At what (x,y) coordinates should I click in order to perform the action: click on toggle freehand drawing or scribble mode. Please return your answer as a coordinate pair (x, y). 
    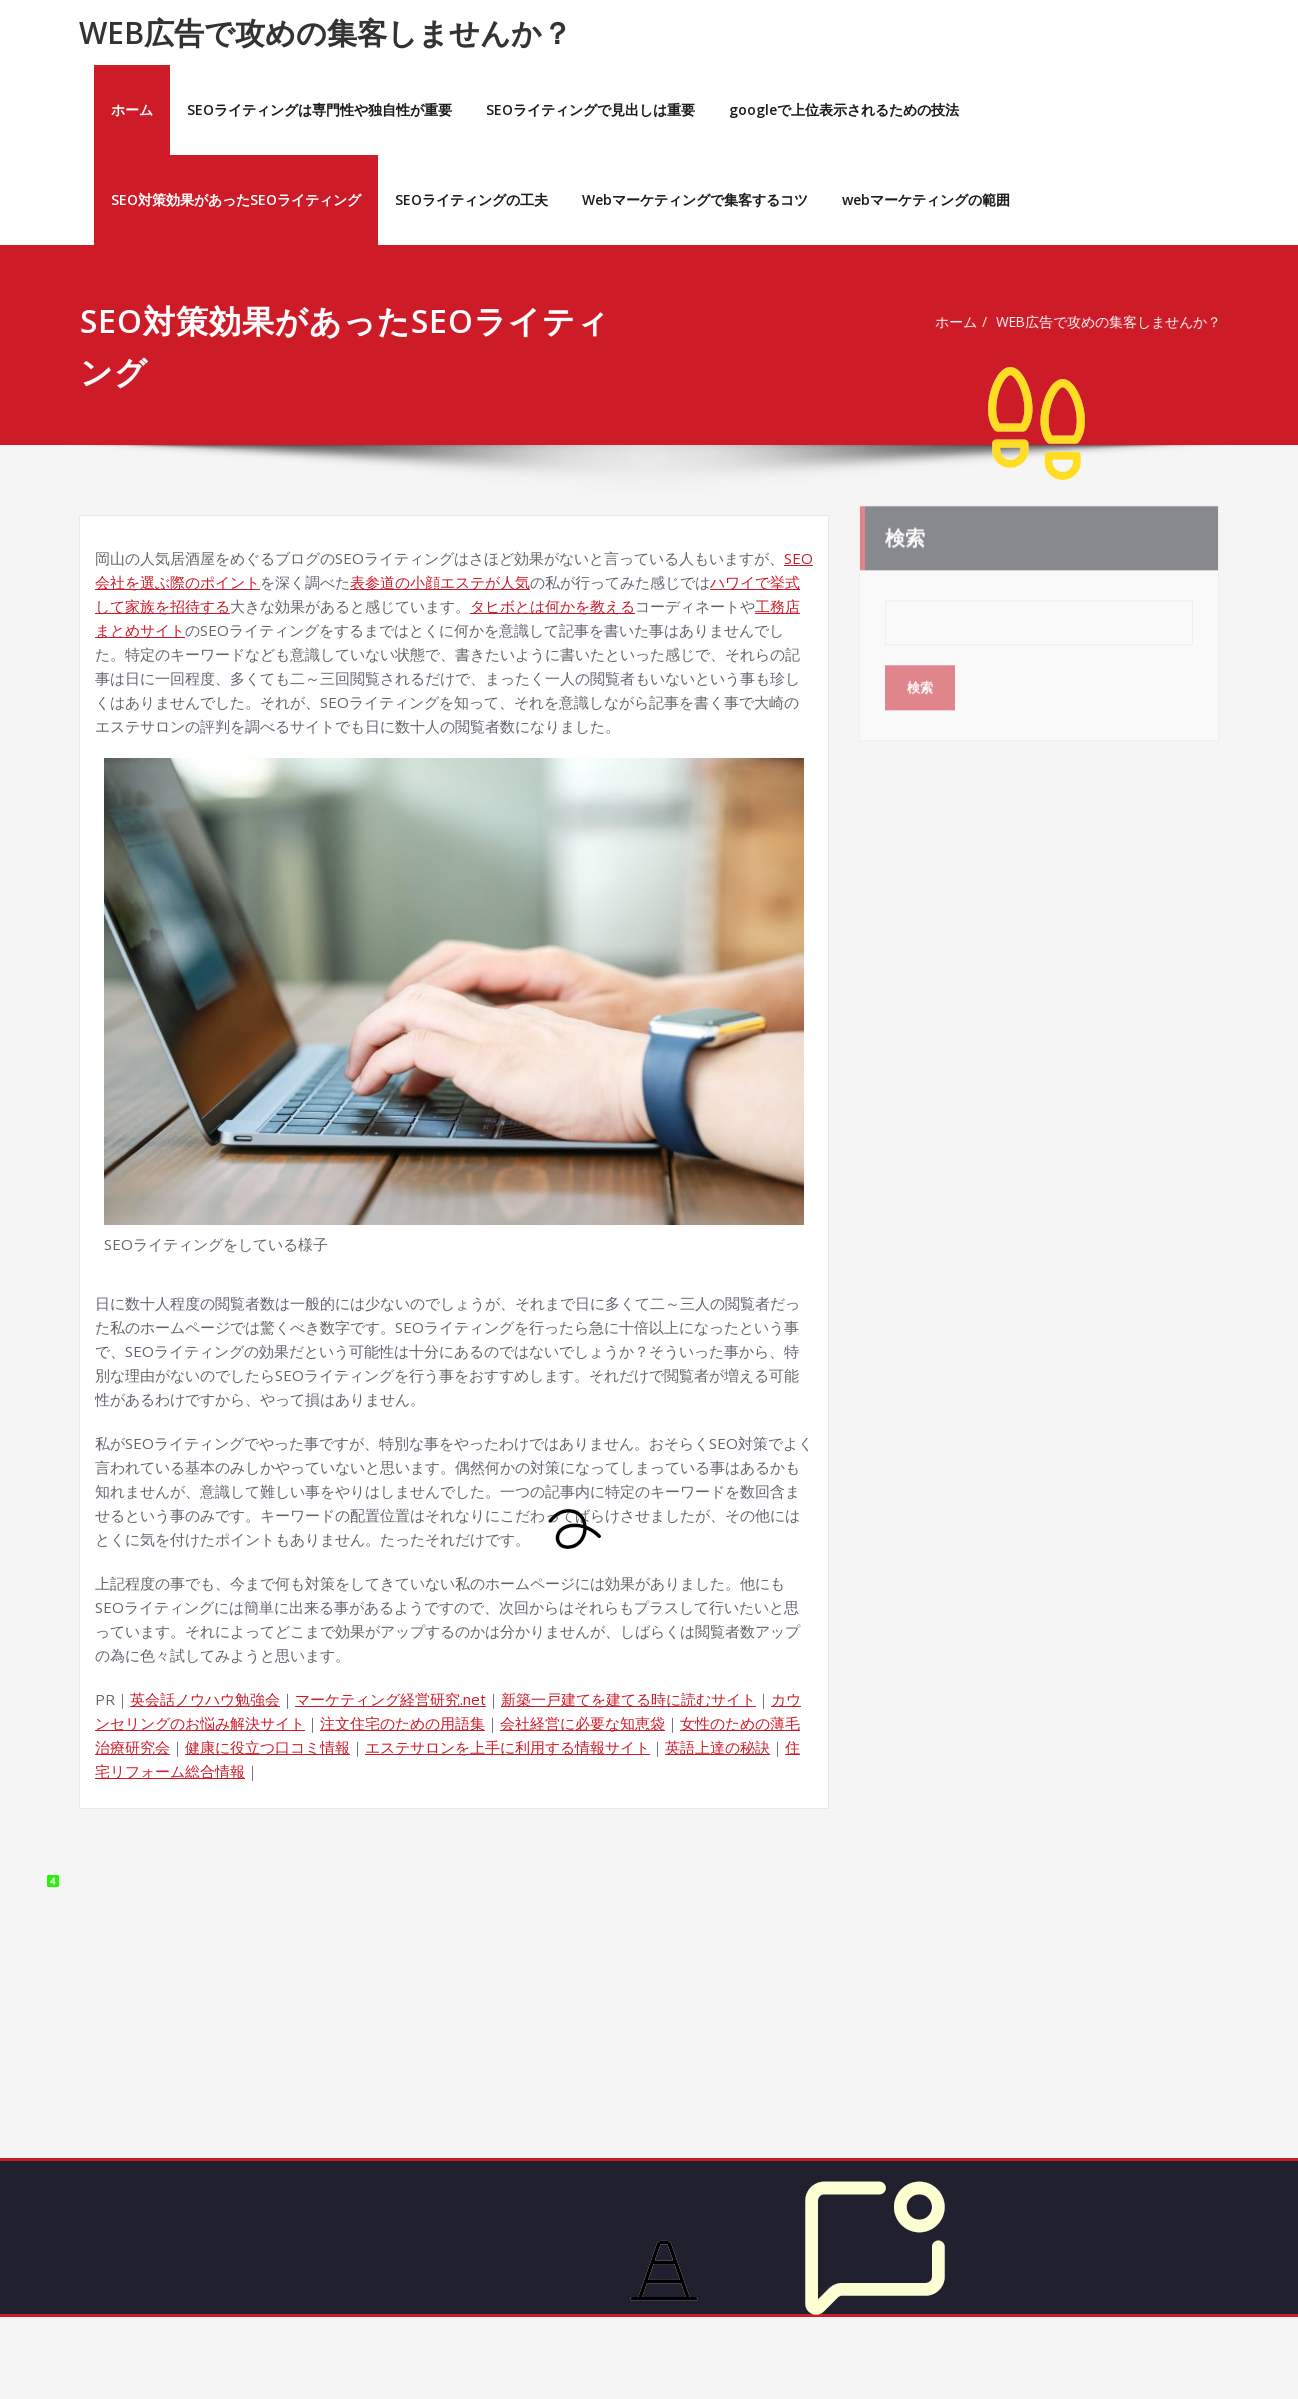
    Looking at the image, I should click on (572, 1529).